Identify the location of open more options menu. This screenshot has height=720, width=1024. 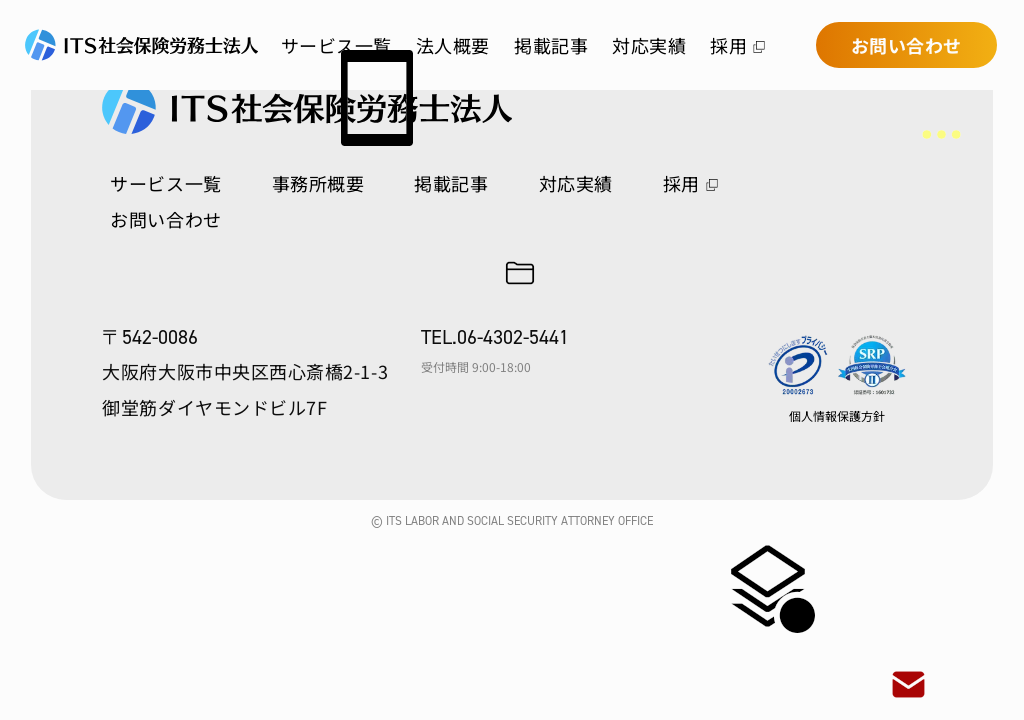
(941, 134).